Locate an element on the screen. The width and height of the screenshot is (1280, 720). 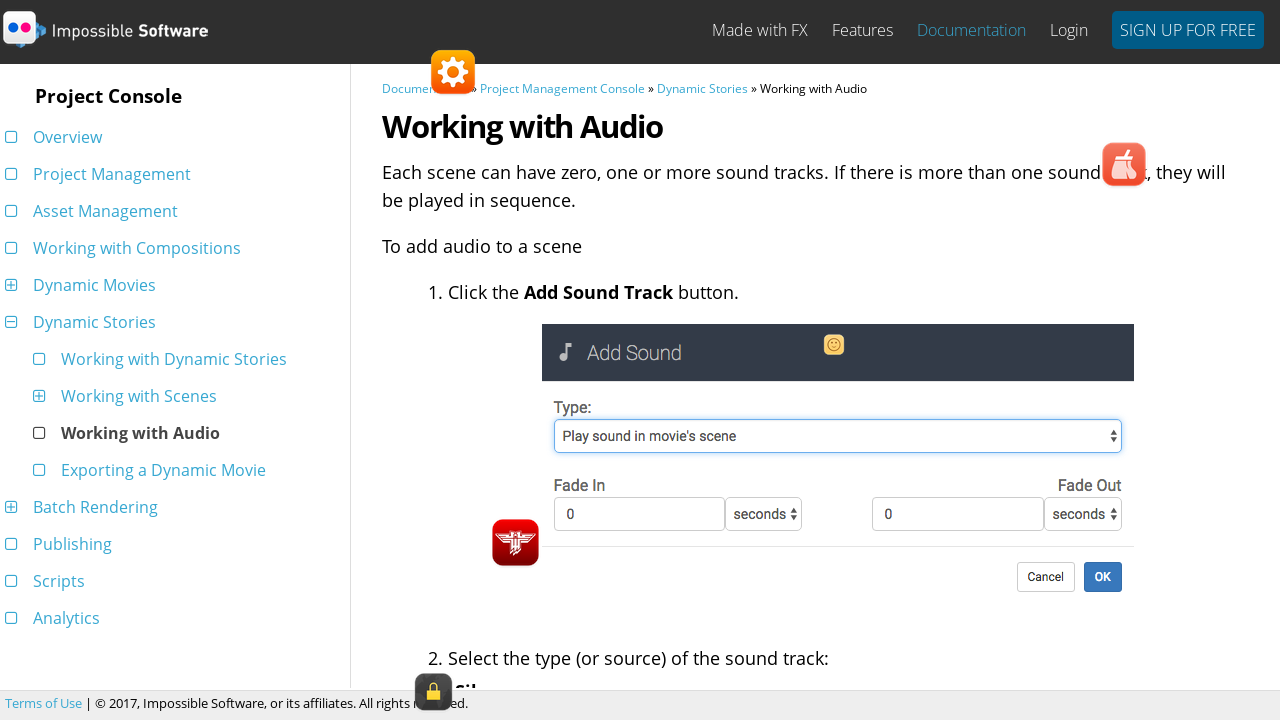
access ssl/tls security settings for web browser is located at coordinates (433, 692).